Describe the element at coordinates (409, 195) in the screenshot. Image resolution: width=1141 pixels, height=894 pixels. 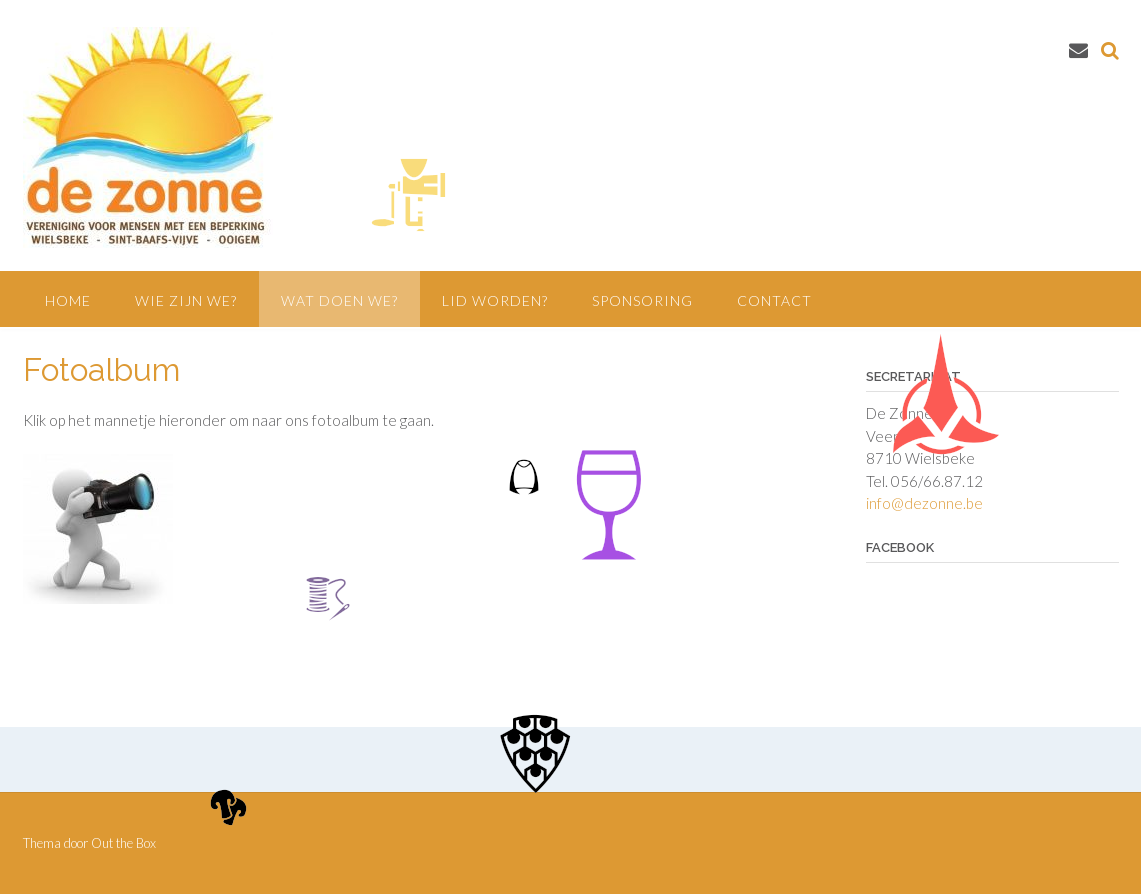
I see `select manual meat grinder tool or equipment` at that location.